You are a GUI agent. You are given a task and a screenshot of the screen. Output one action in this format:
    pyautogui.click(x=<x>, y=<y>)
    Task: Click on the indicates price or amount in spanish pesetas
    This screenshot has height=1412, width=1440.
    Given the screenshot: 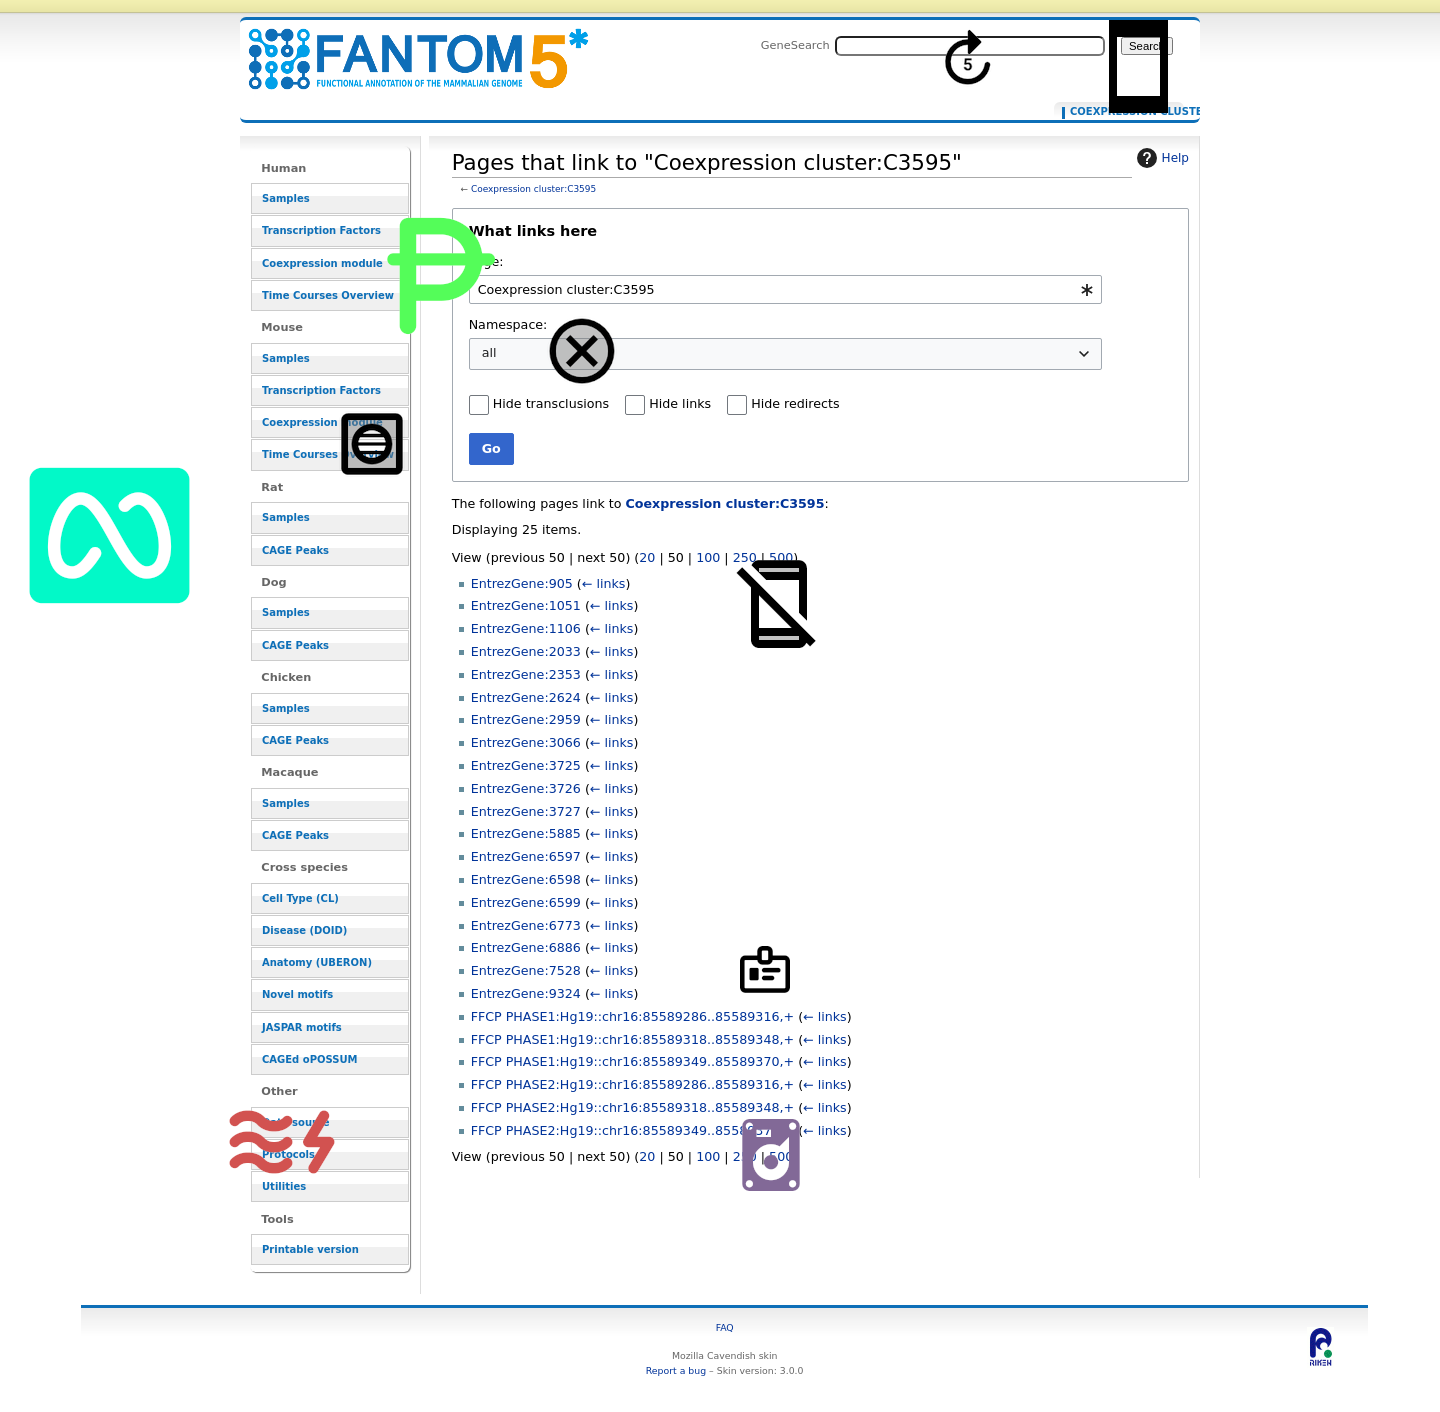 What is the action you would take?
    pyautogui.click(x=437, y=276)
    